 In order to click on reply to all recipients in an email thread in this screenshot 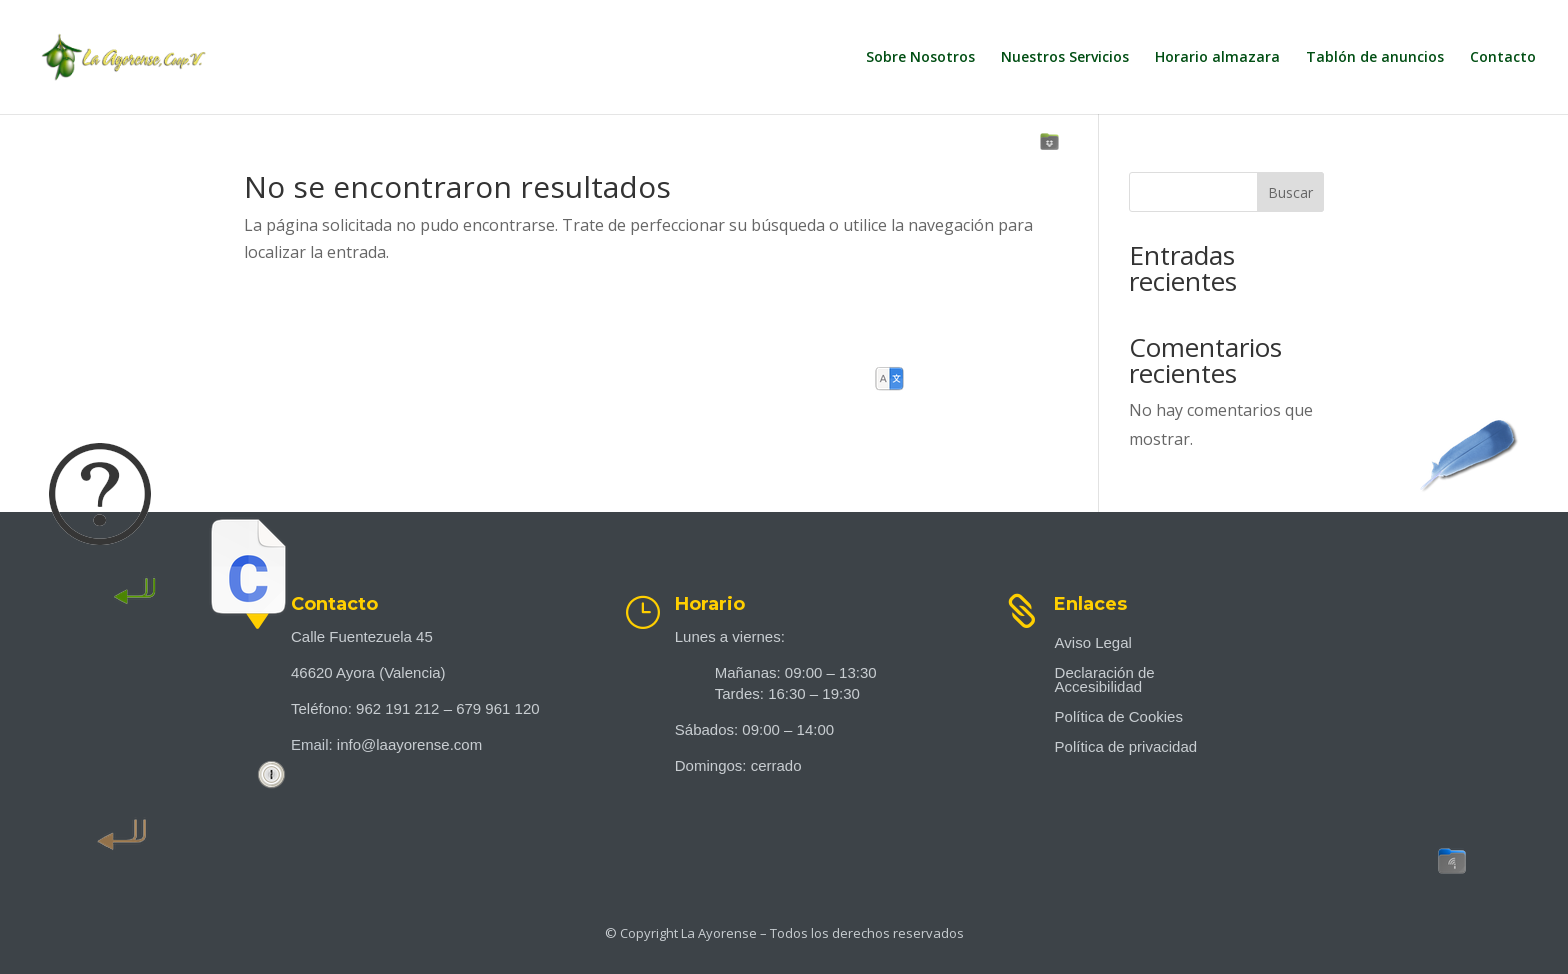, I will do `click(134, 588)`.